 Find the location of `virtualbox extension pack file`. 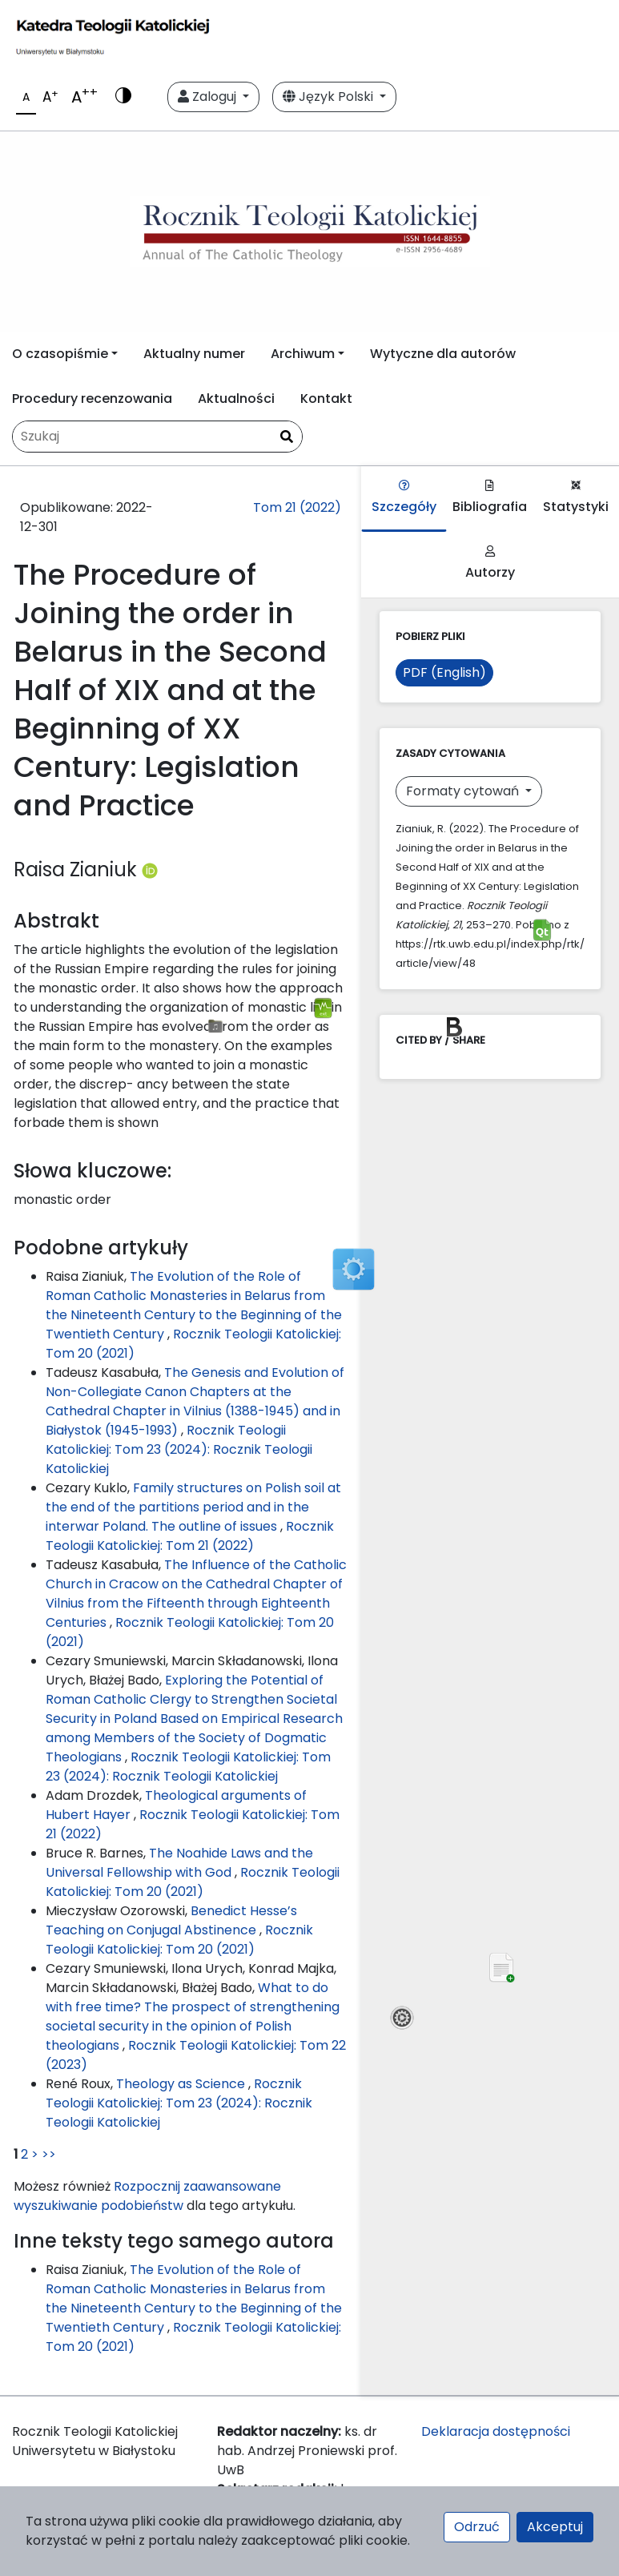

virtualbox extension pack file is located at coordinates (323, 1008).